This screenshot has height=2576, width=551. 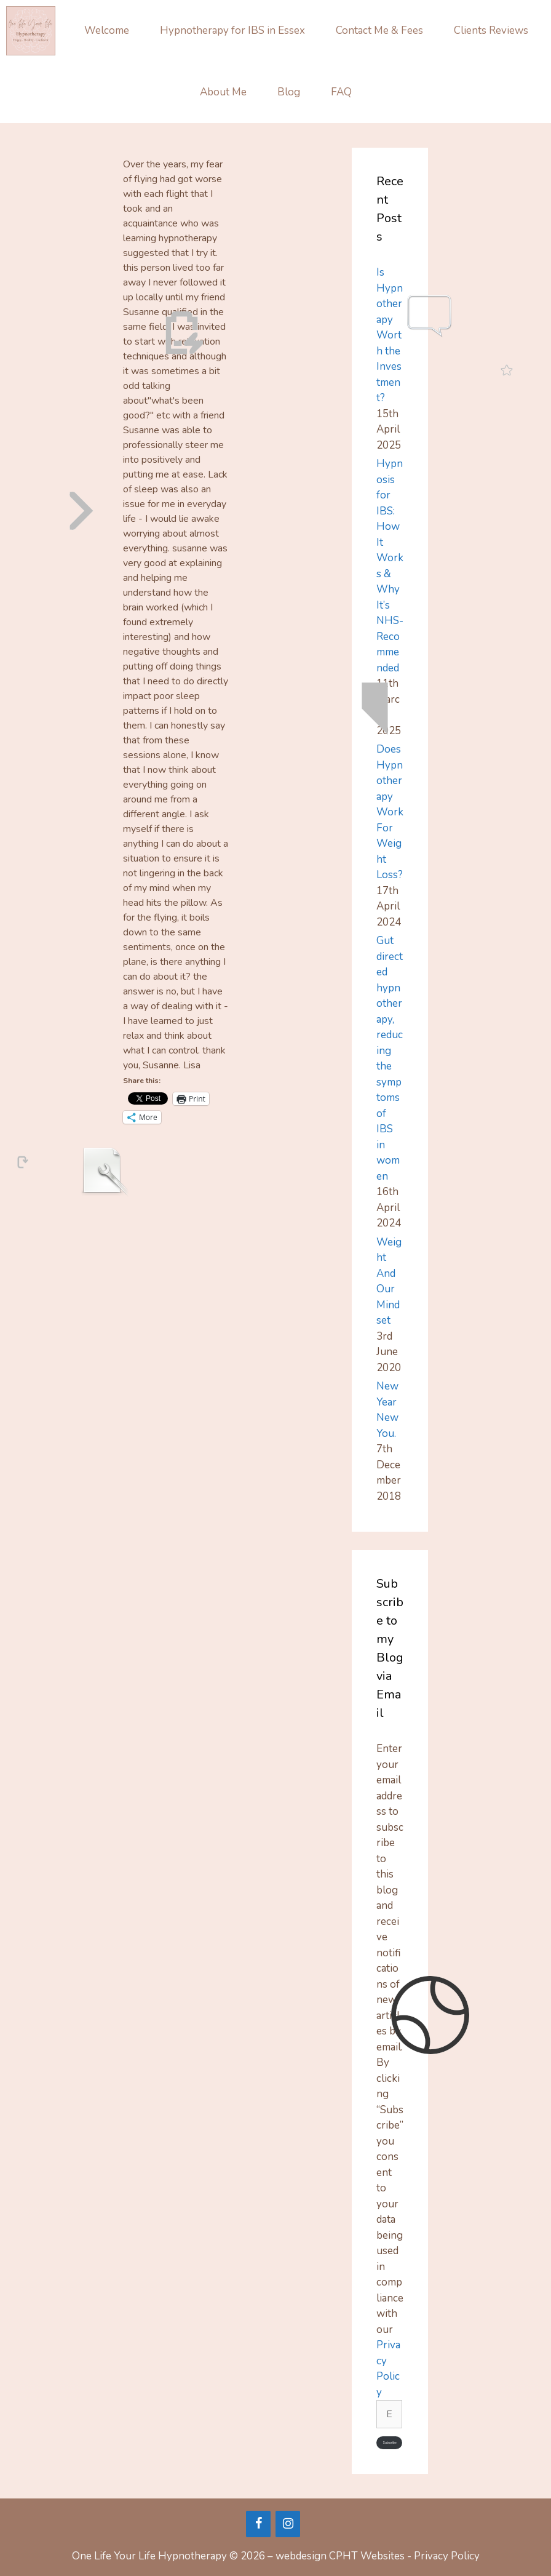 I want to click on set status to invisible or appear offline, so click(x=429, y=315).